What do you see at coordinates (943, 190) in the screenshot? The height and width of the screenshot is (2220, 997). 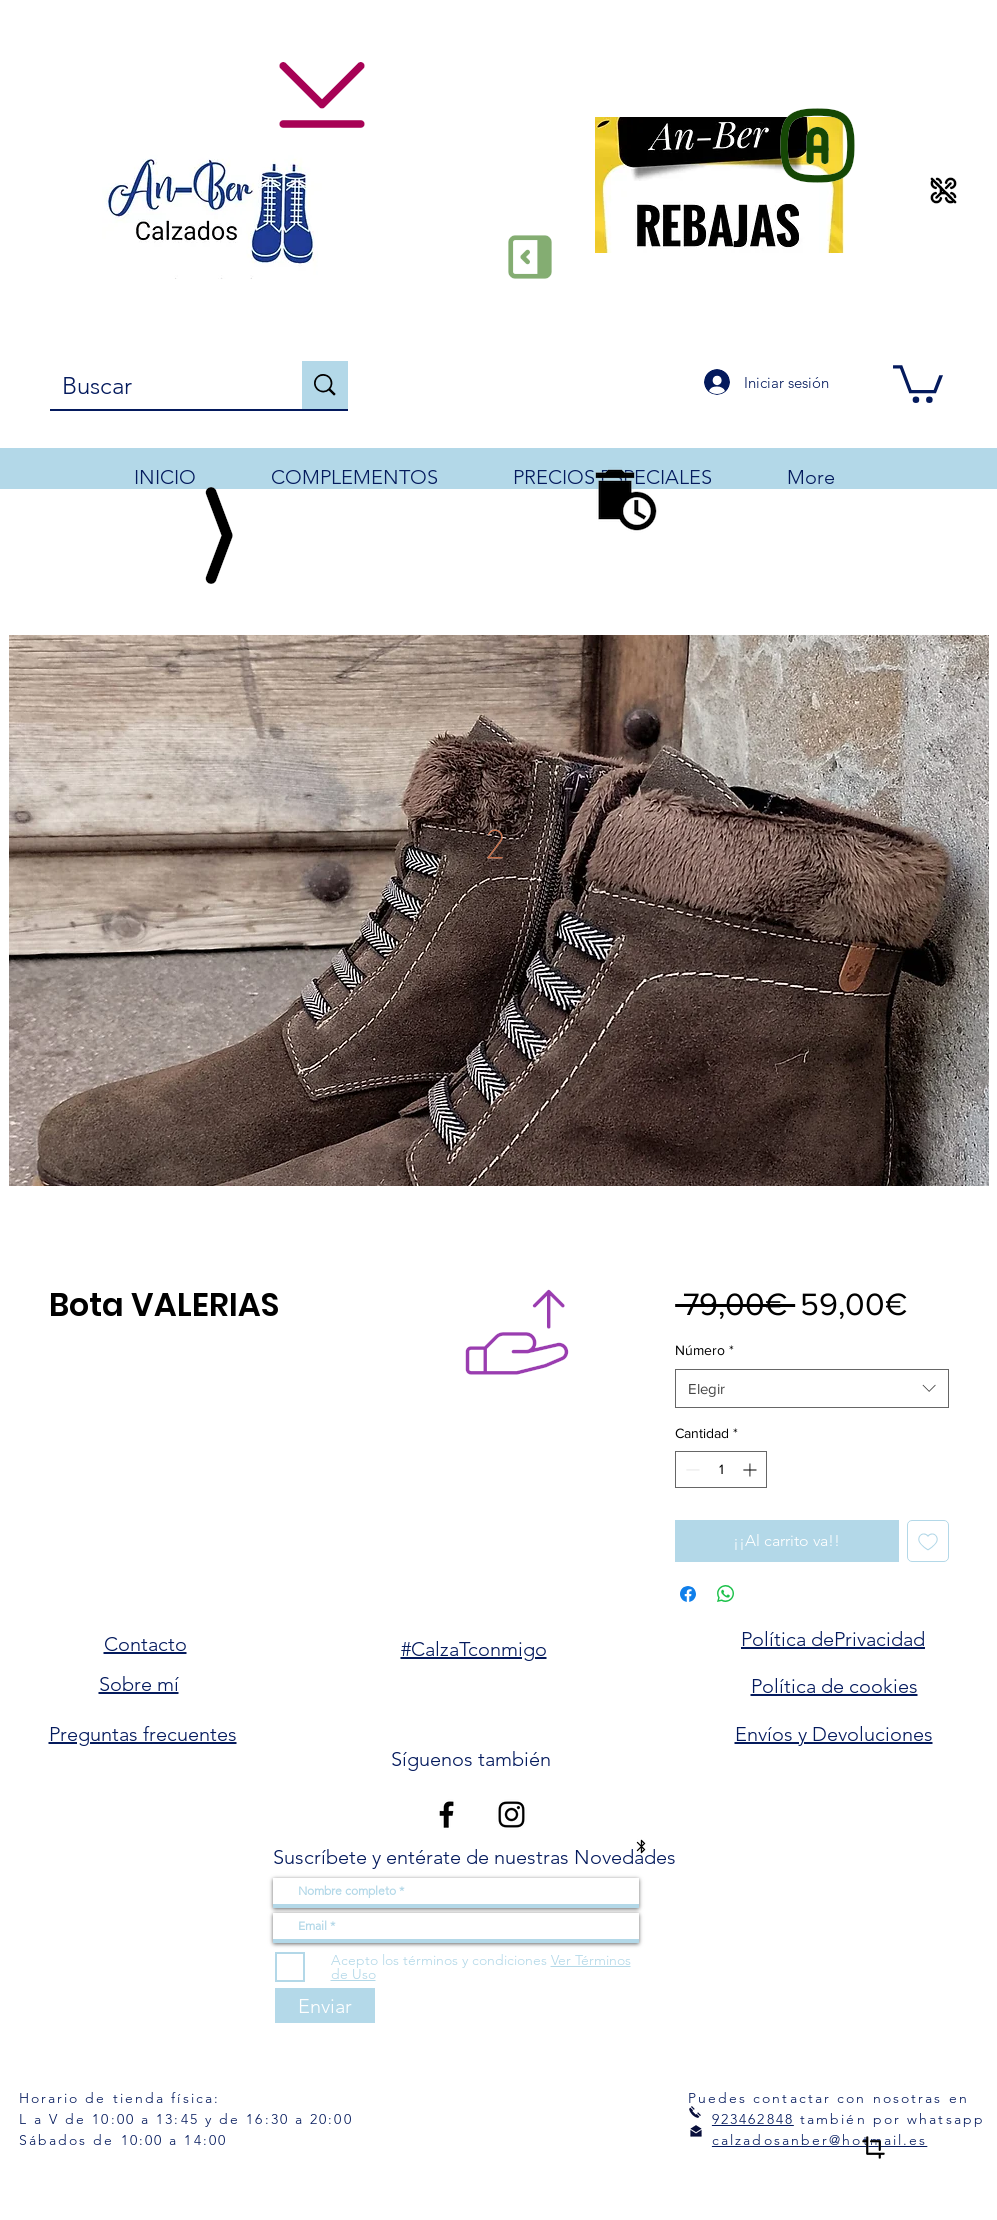 I see `drone connectivity disabled` at bounding box center [943, 190].